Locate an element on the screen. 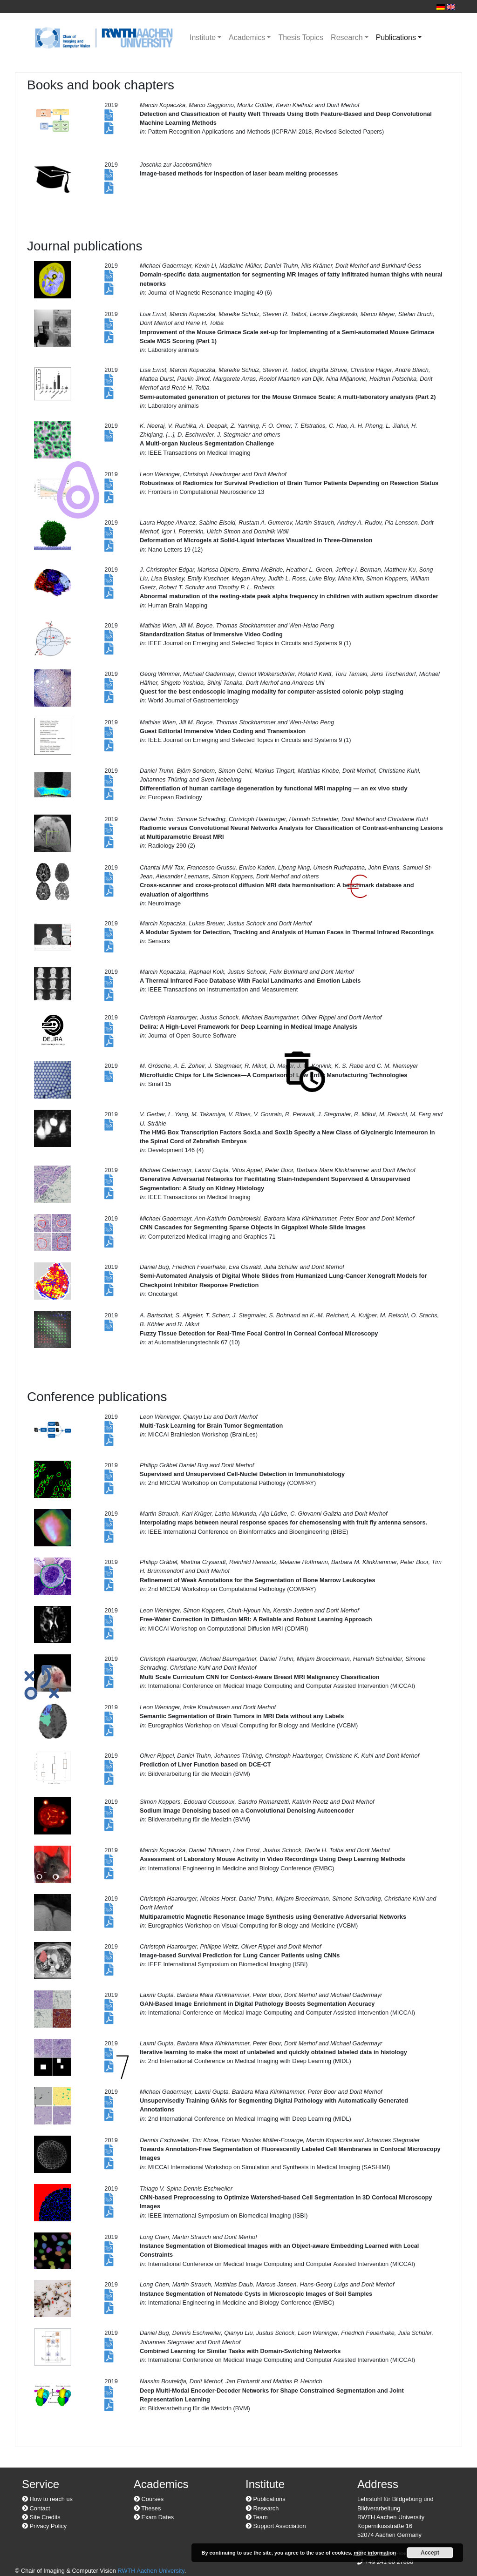 This screenshot has height=2576, width=477. view game plan or strategy options is located at coordinates (40, 1682).